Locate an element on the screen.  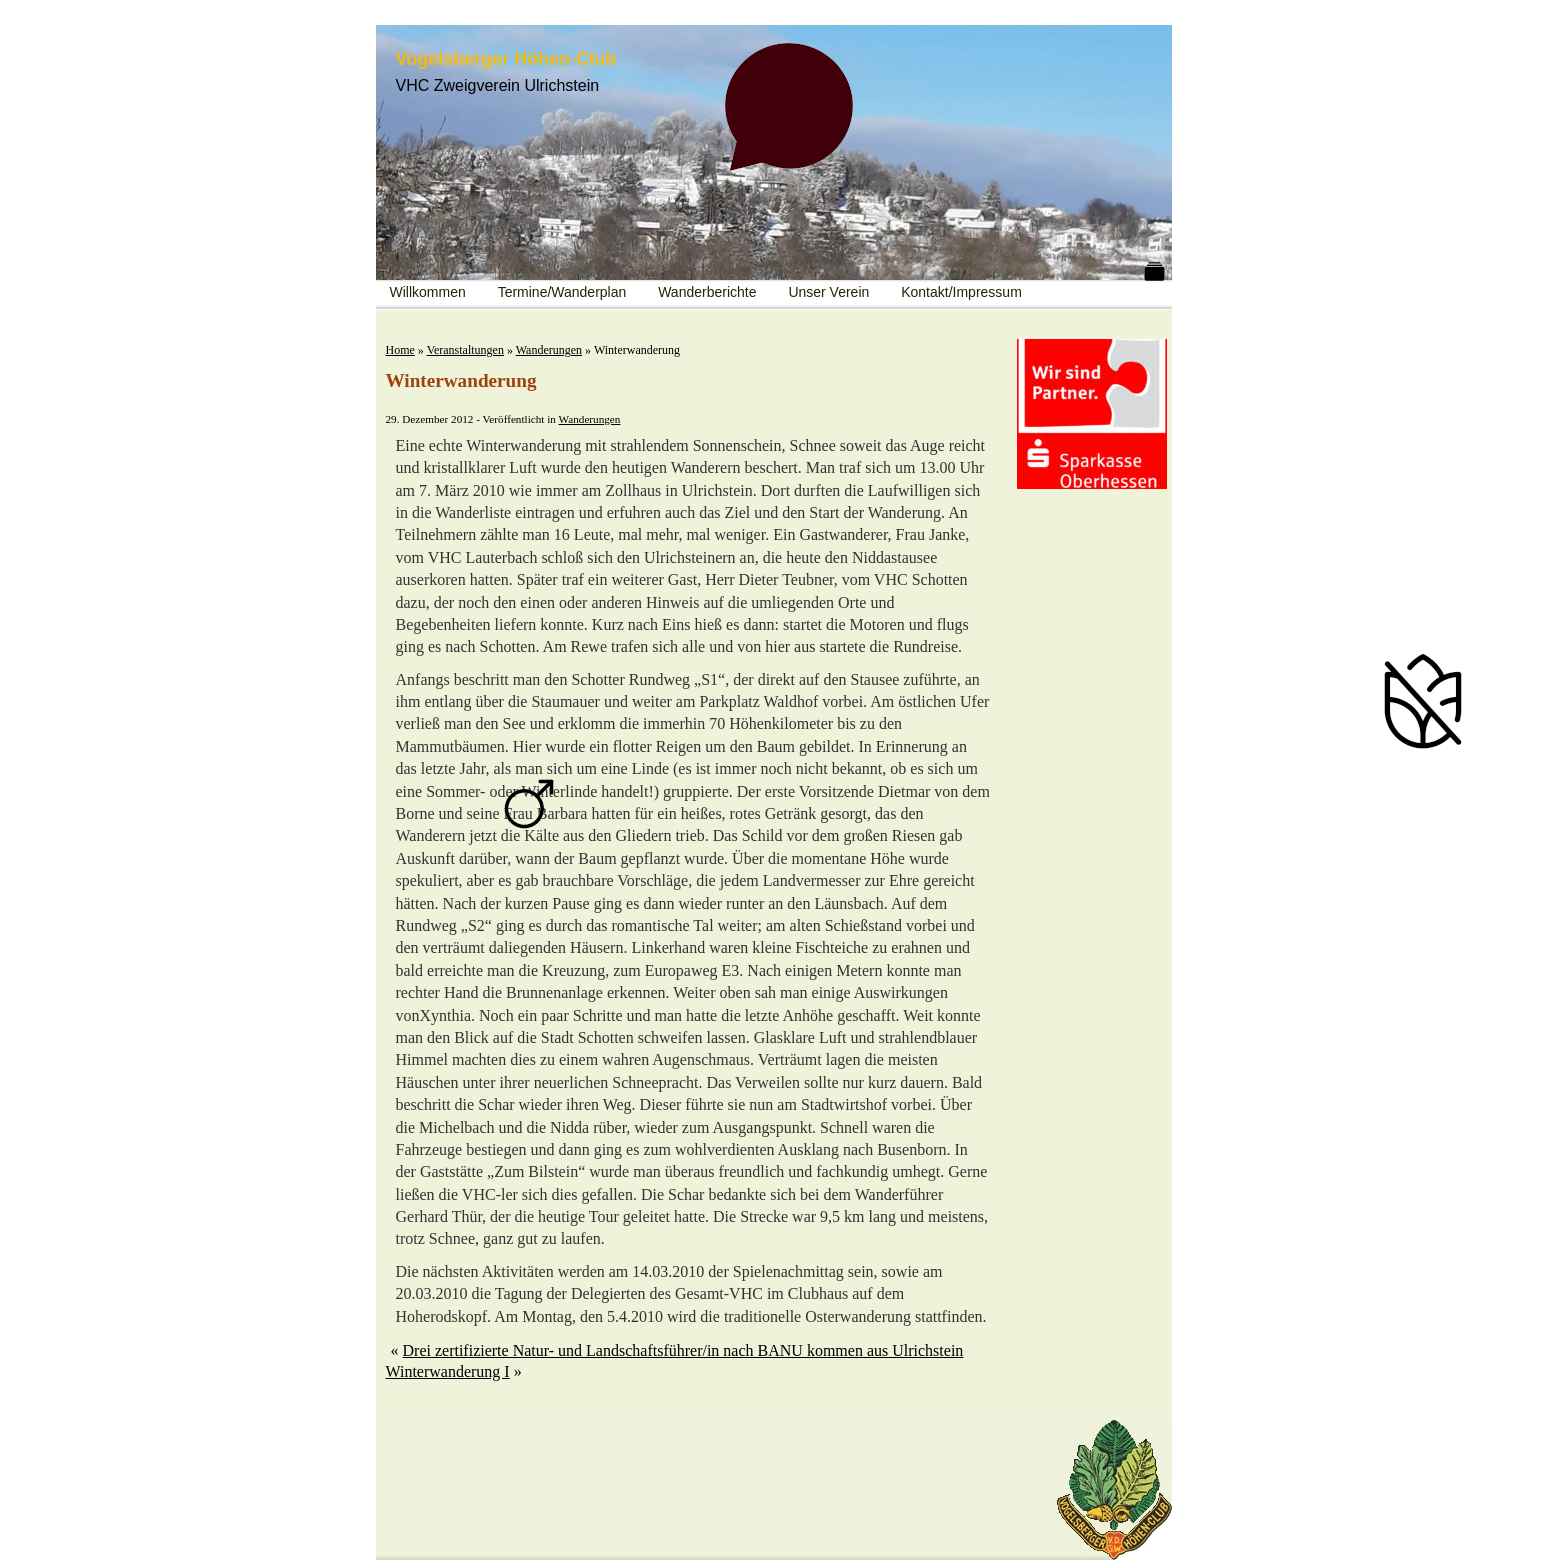
view photo albums is located at coordinates (1154, 271).